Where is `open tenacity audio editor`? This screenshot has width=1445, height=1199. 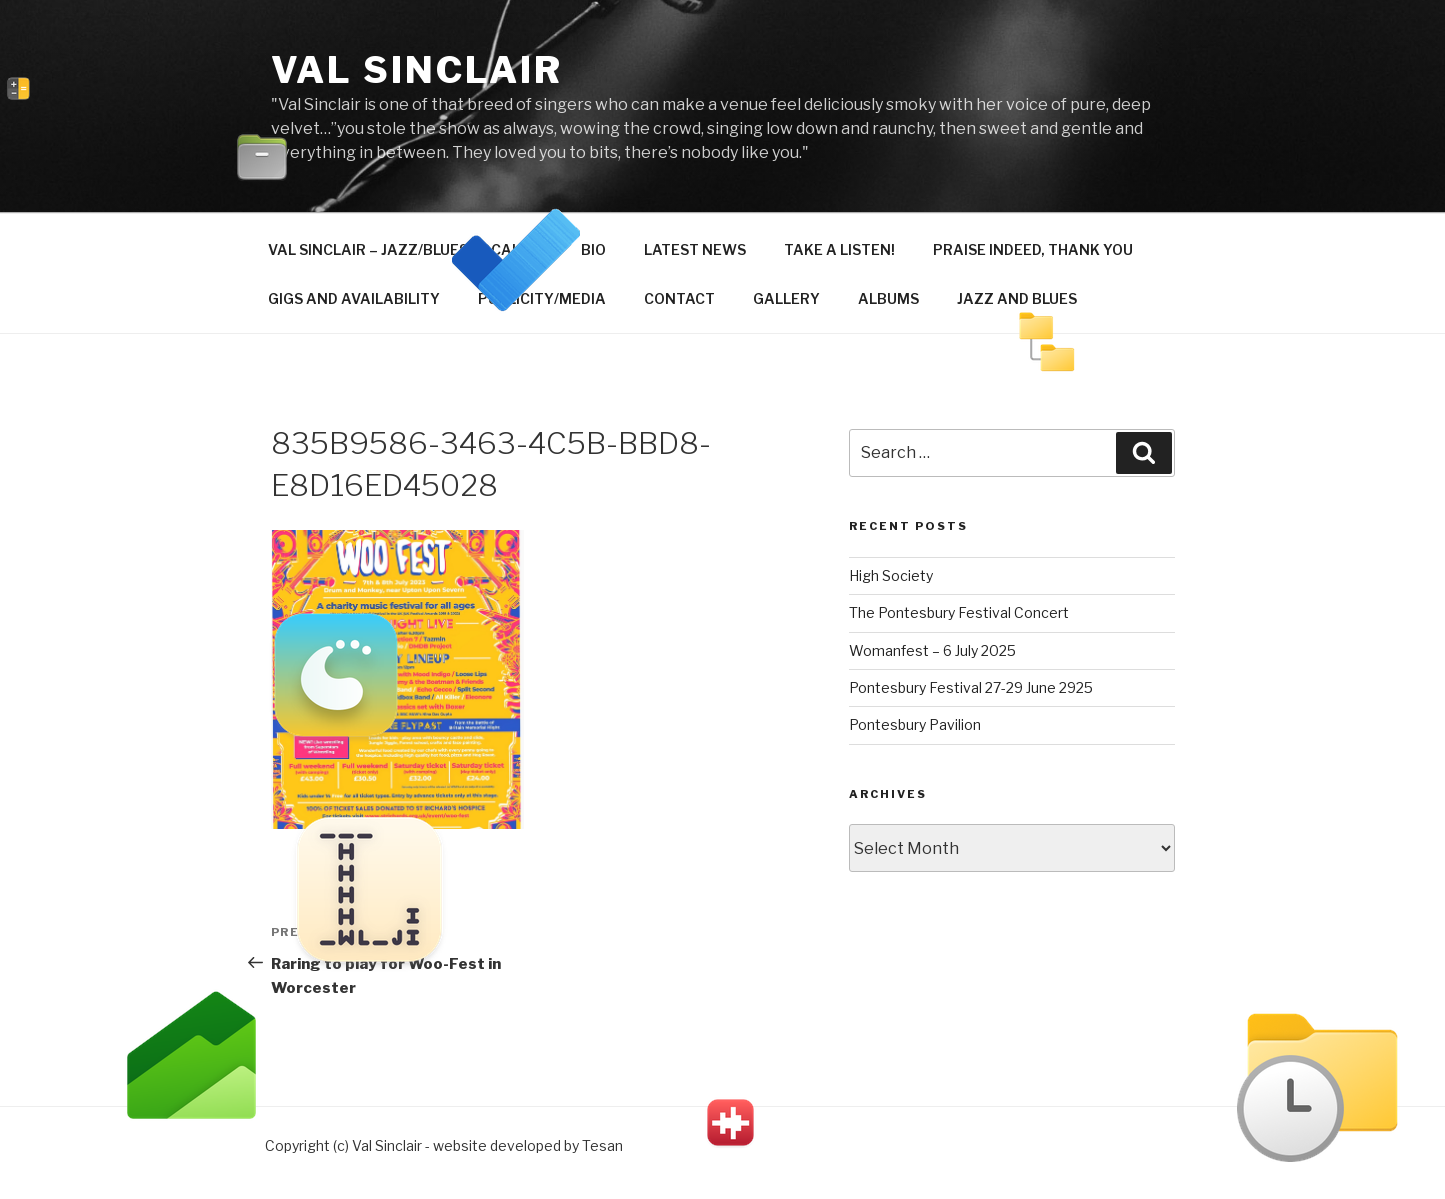 open tenacity audio editor is located at coordinates (730, 1122).